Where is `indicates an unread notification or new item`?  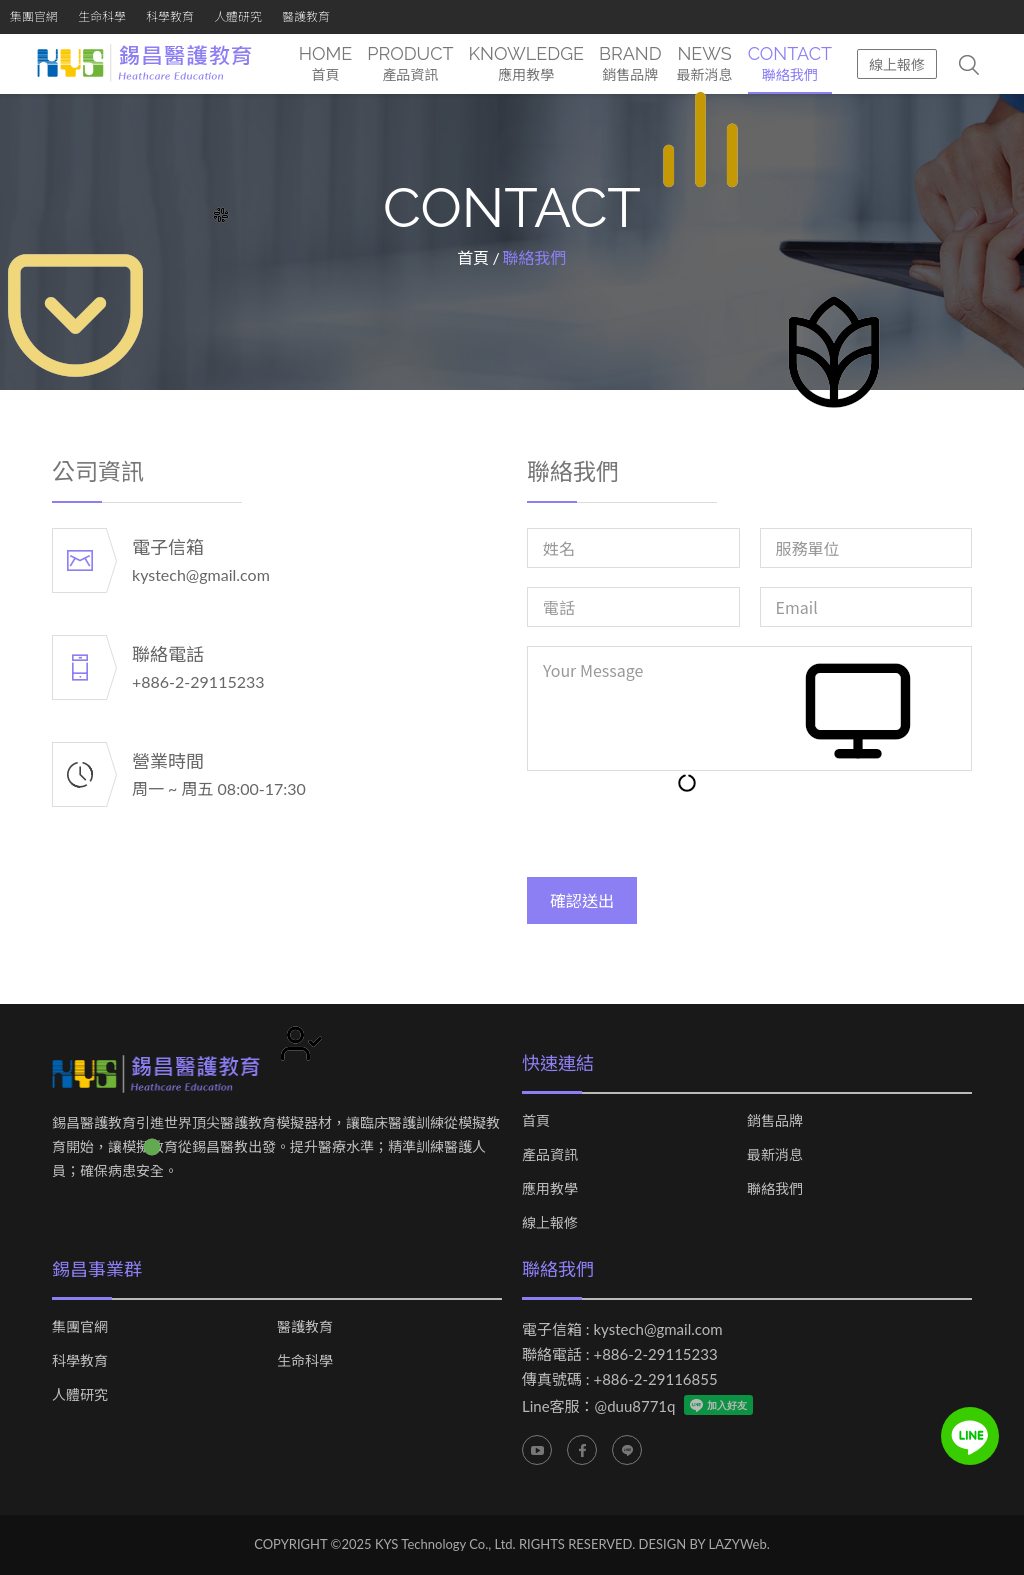
indicates an unread notification or new item is located at coordinates (152, 1147).